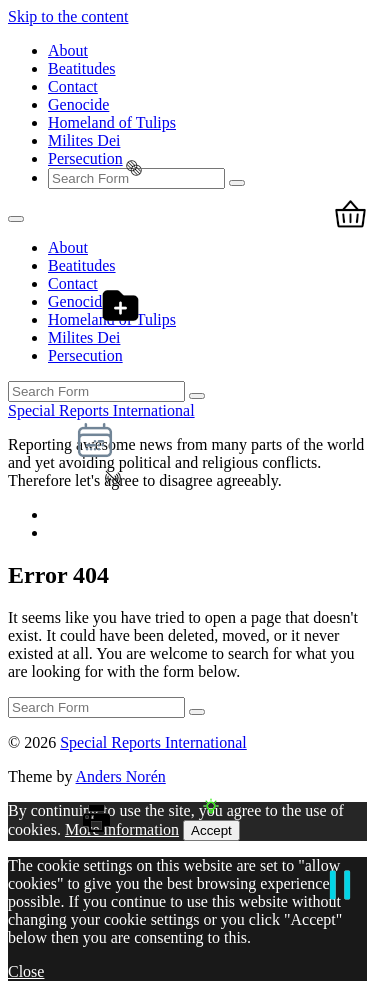 The height and width of the screenshot is (997, 375). What do you see at coordinates (96, 818) in the screenshot?
I see `print the current document` at bounding box center [96, 818].